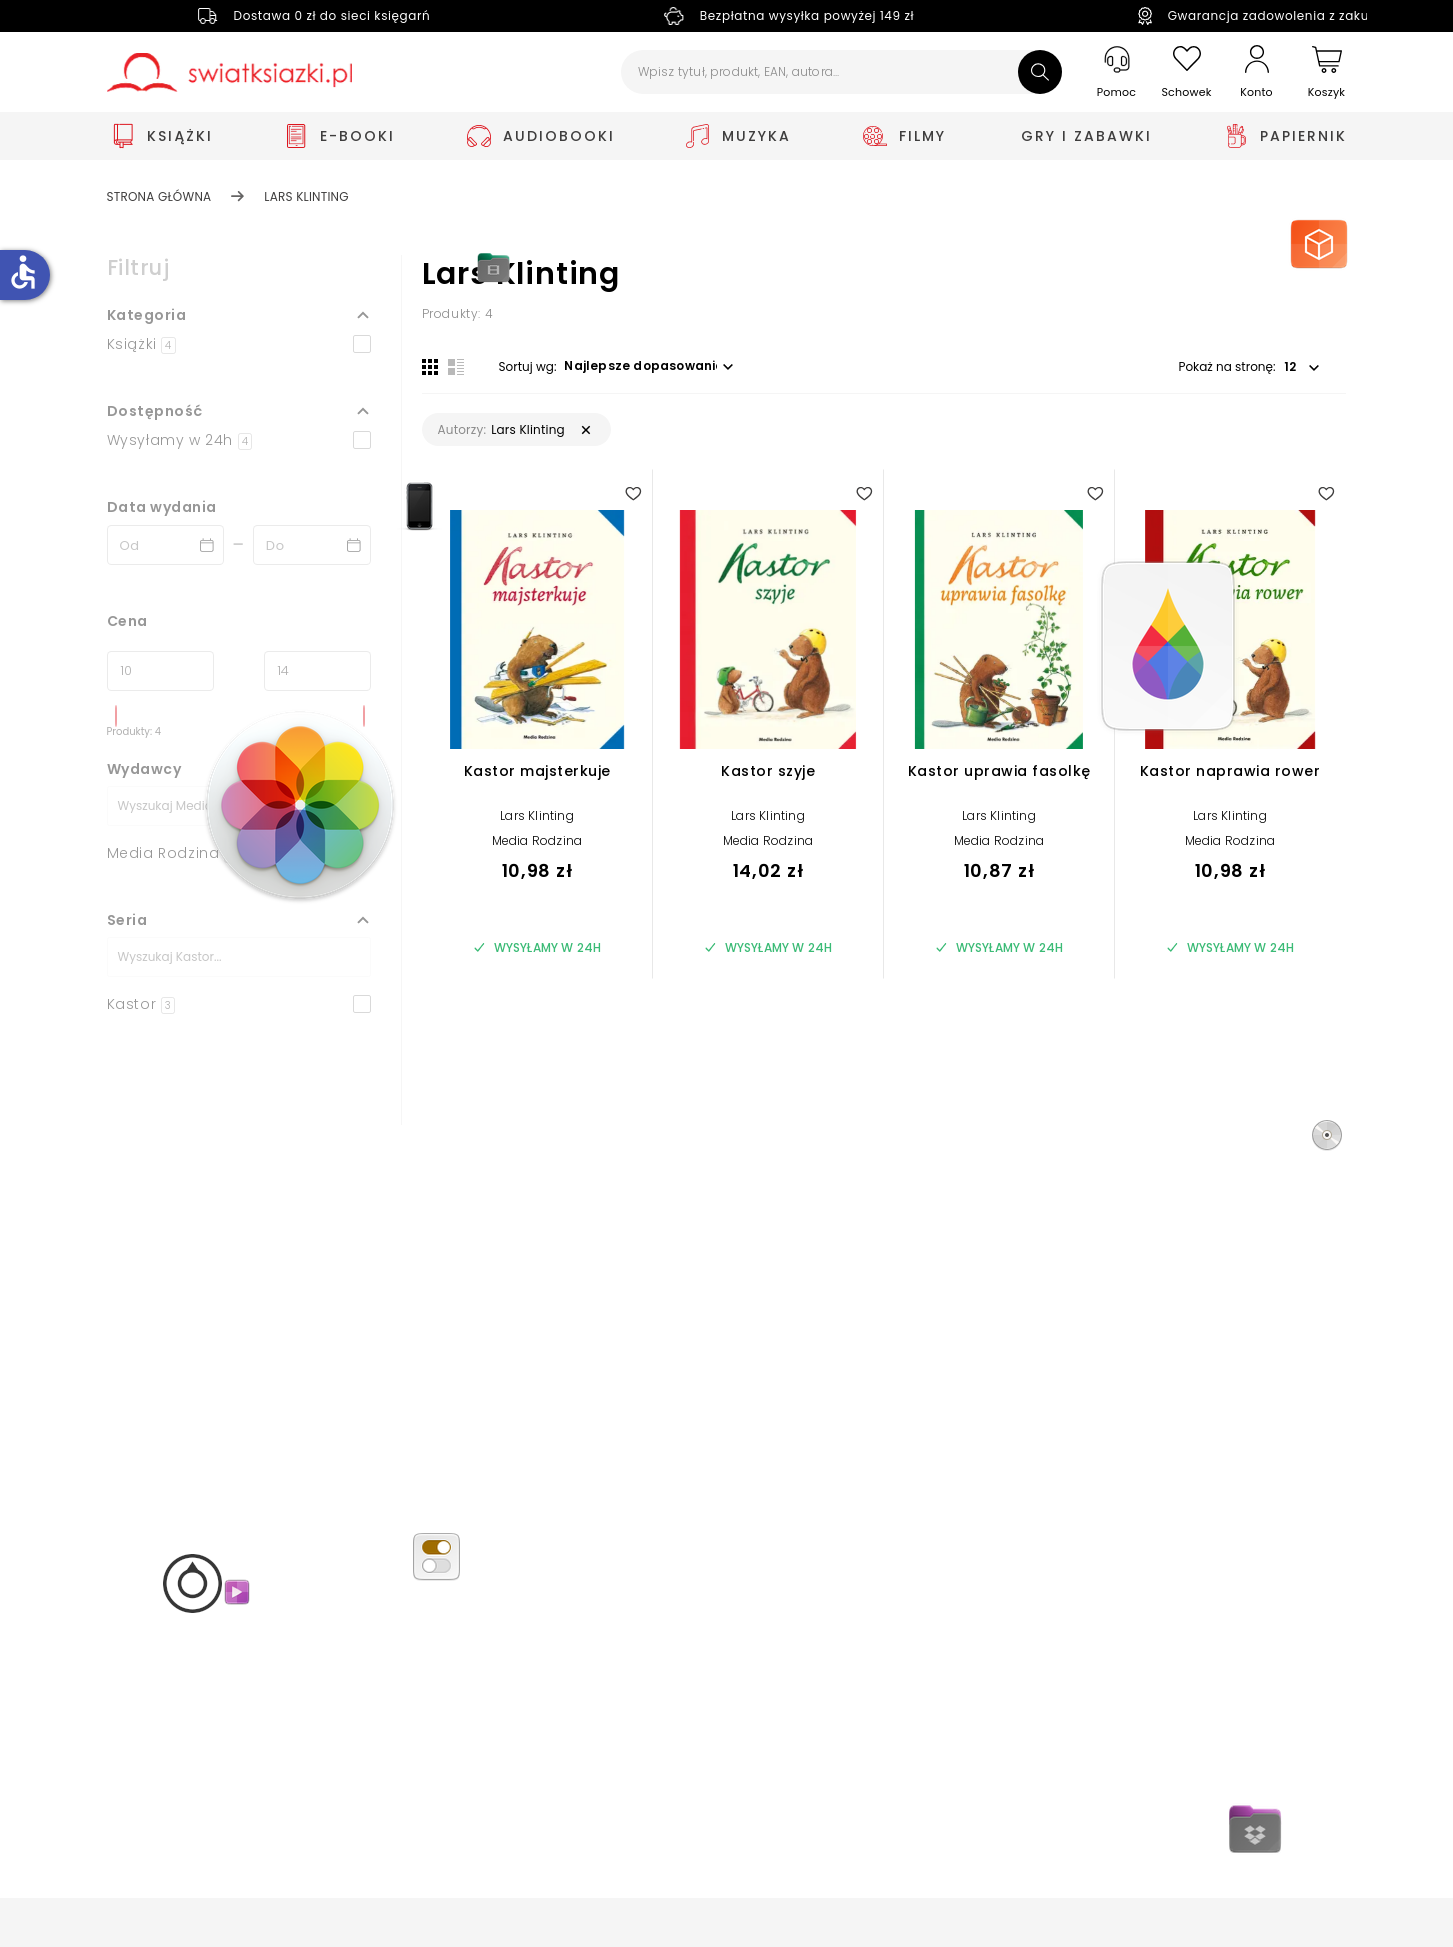 The image size is (1453, 1947). Describe the element at coordinates (300, 805) in the screenshot. I see `open photos preferences or settings` at that location.